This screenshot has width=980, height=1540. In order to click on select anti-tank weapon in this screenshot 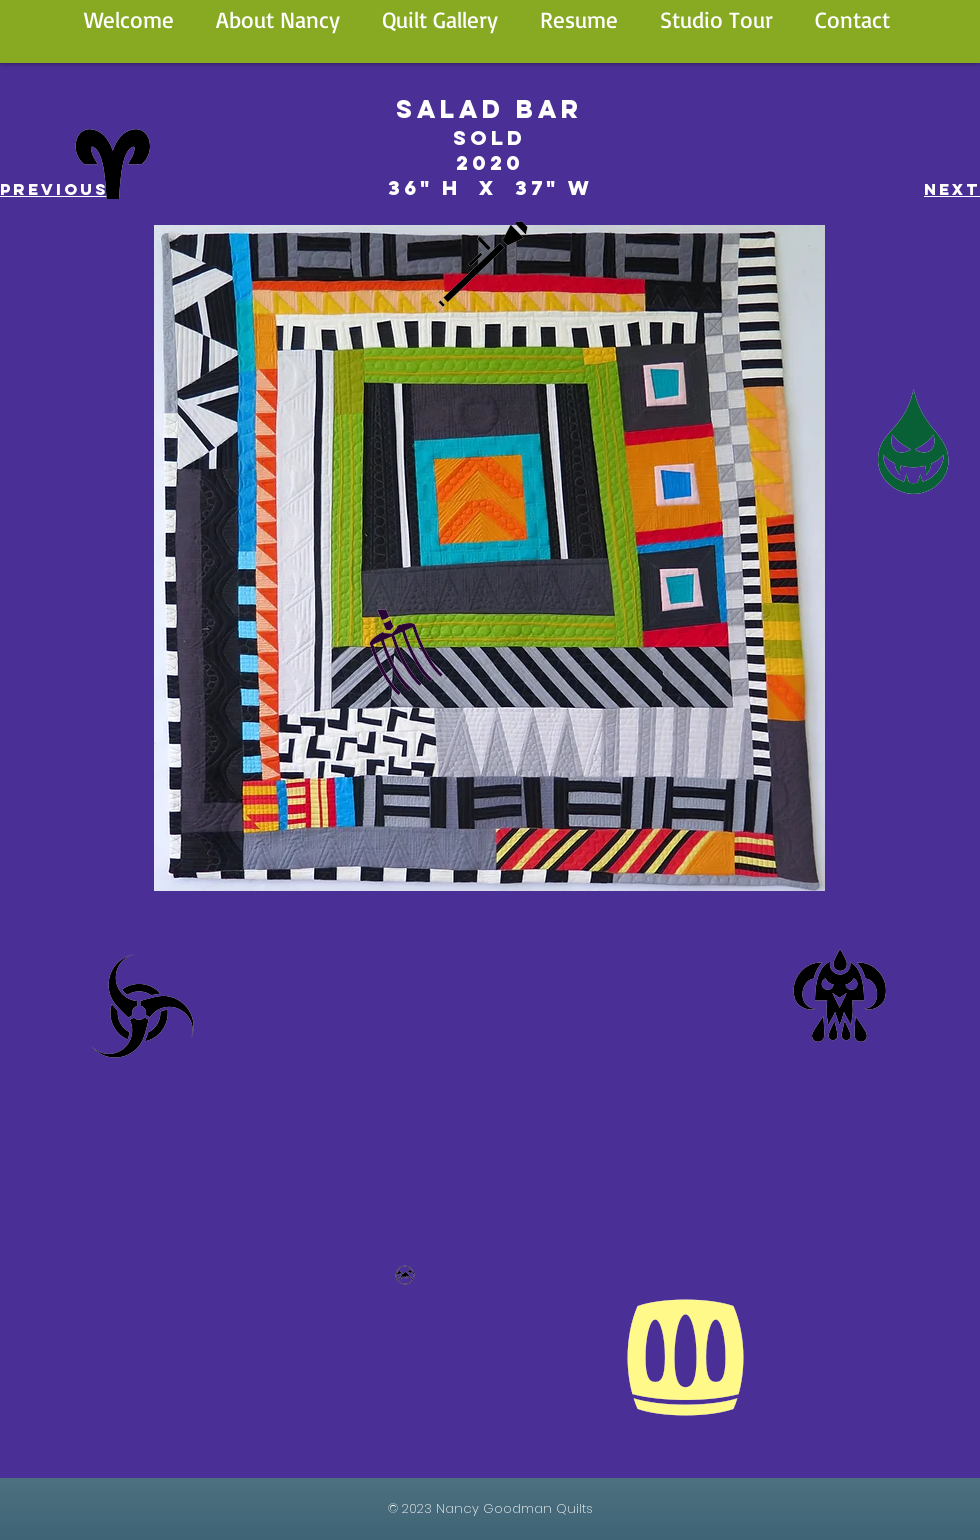, I will do `click(483, 264)`.